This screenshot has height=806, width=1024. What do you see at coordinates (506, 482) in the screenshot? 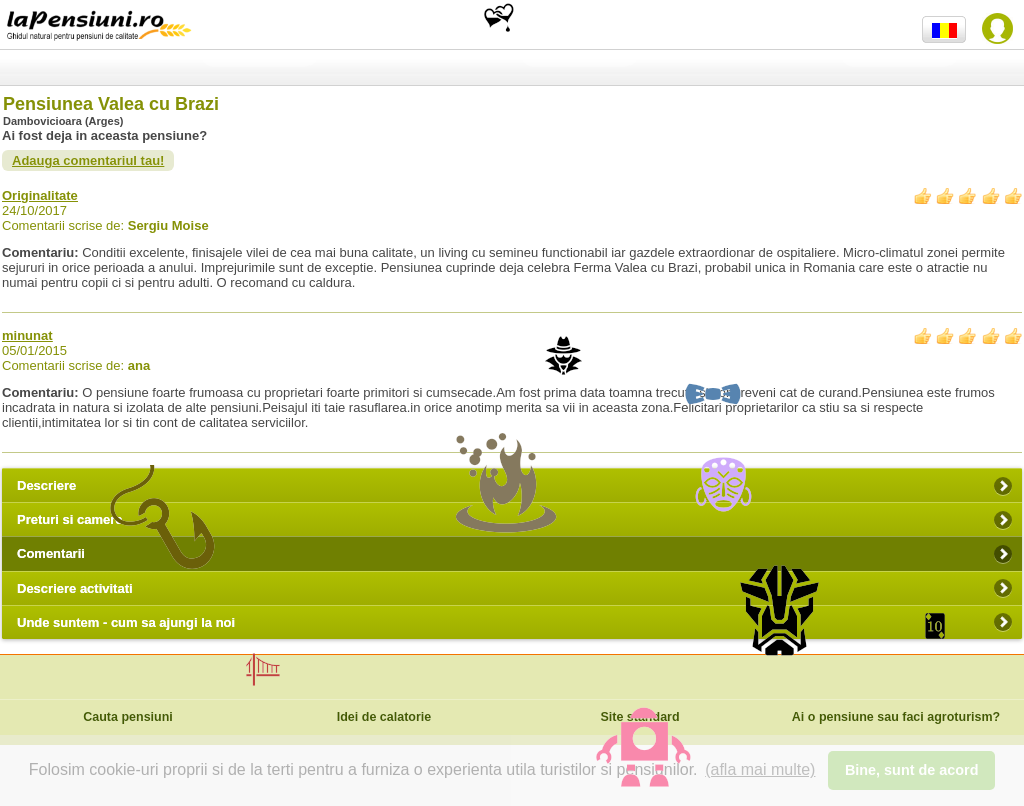
I see `indicates fire damage or burning status effect` at bounding box center [506, 482].